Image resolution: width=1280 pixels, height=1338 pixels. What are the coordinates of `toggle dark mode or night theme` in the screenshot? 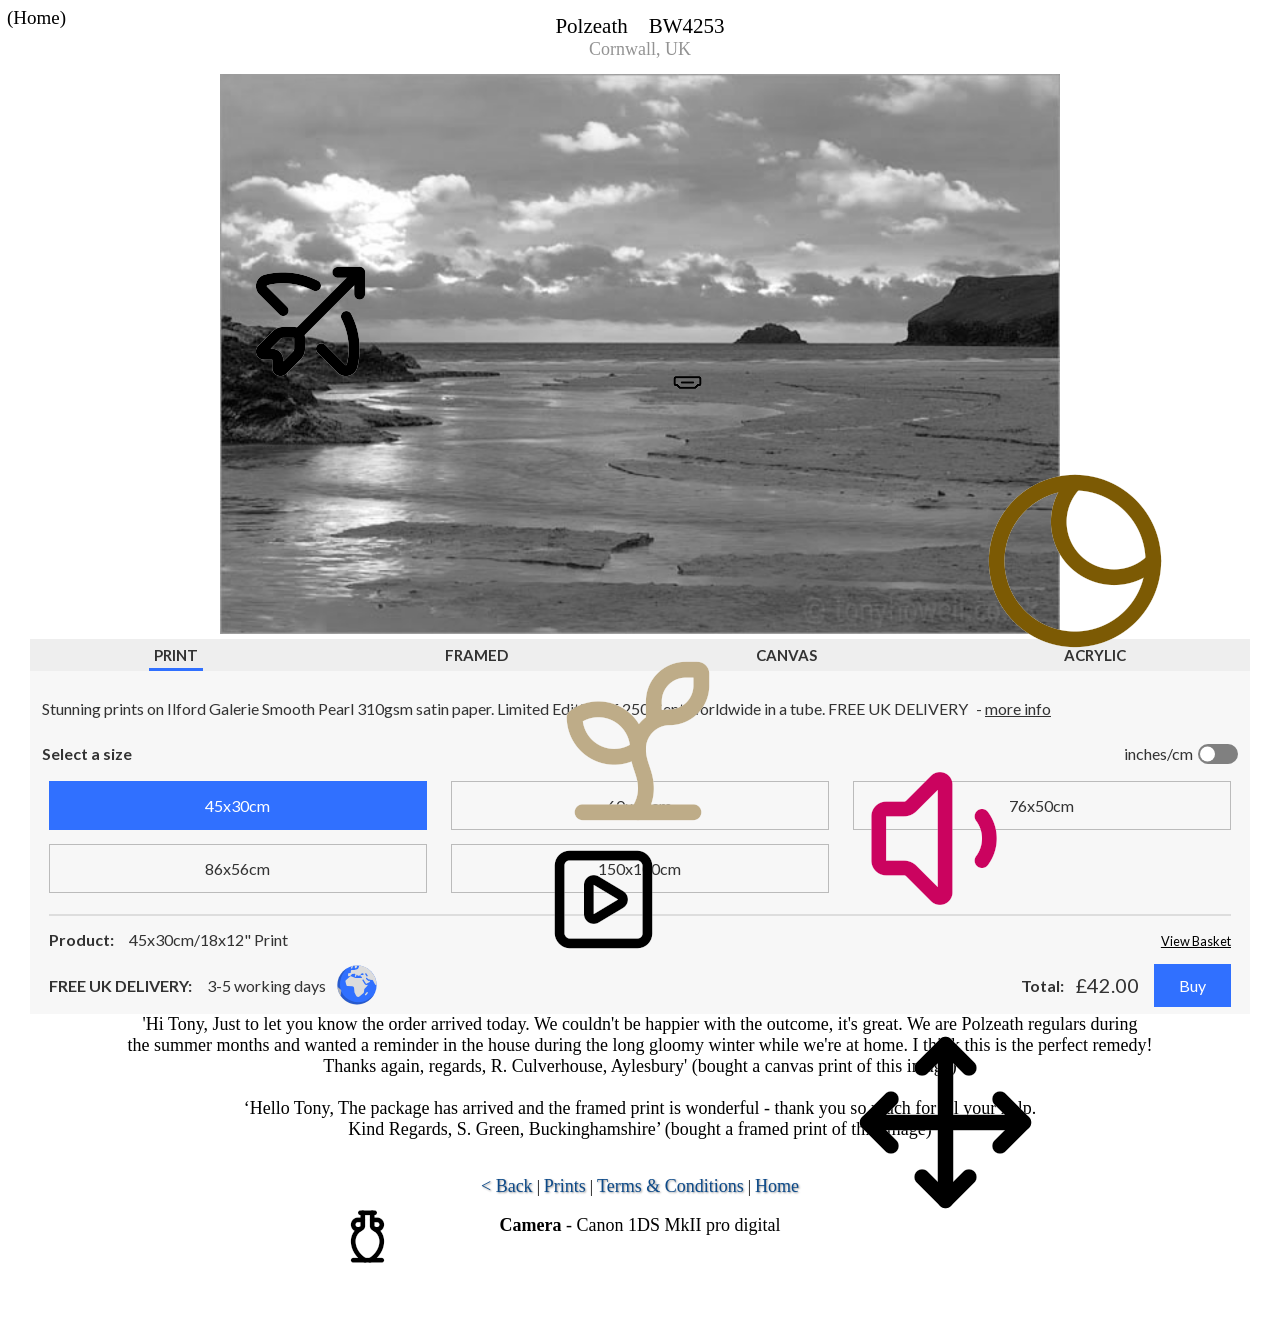 It's located at (1075, 561).